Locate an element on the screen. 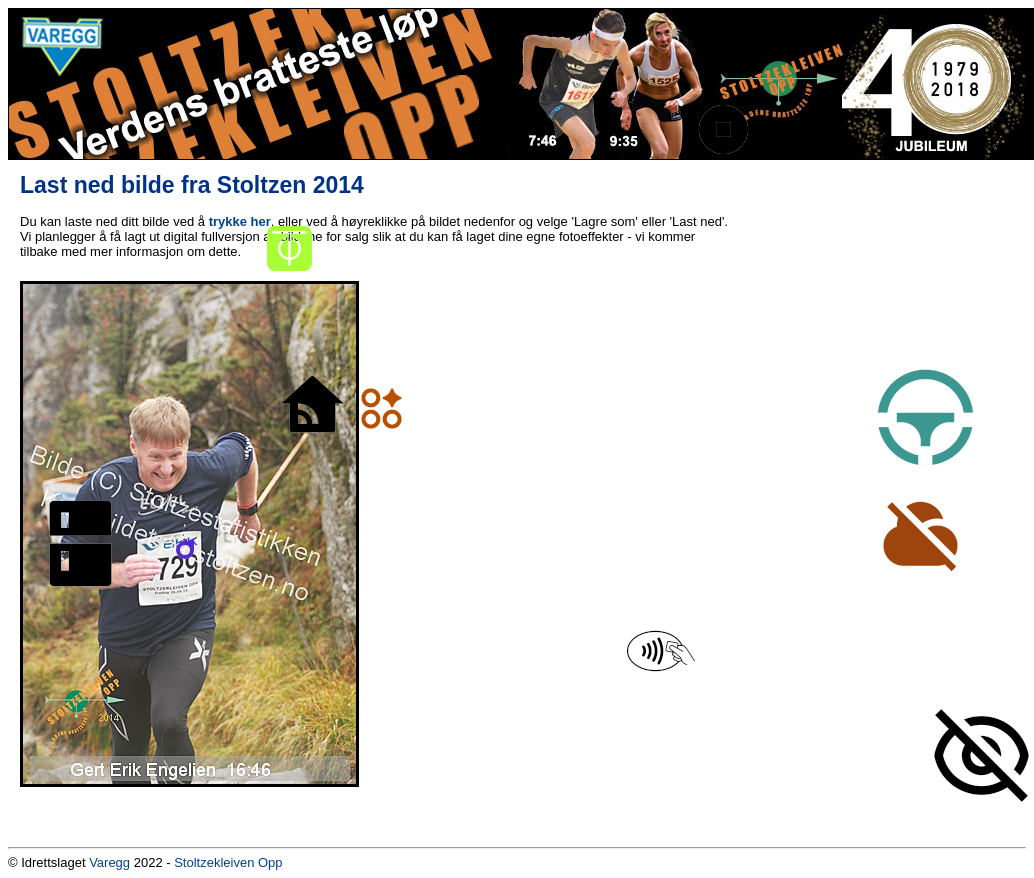 The image size is (1034, 878). access driving or navigation mode is located at coordinates (925, 417).